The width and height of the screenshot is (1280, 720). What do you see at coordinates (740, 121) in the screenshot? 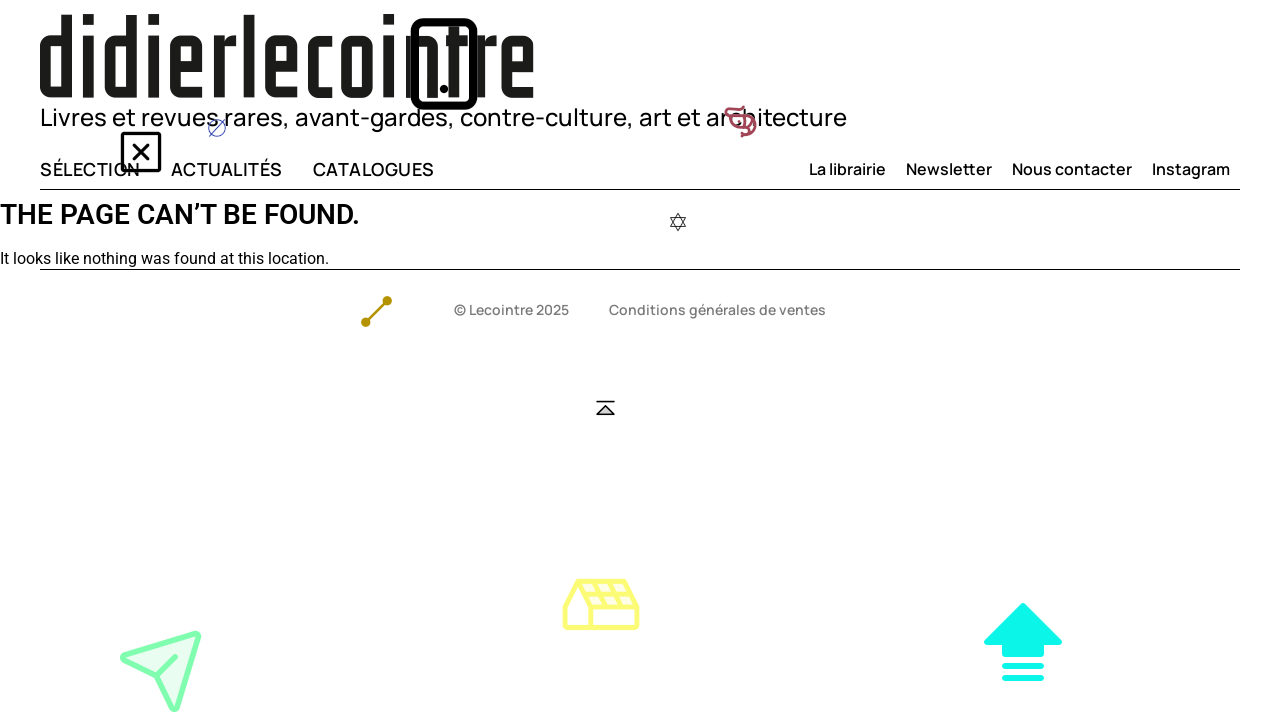
I see `indicates seafood or shellfish menu category` at bounding box center [740, 121].